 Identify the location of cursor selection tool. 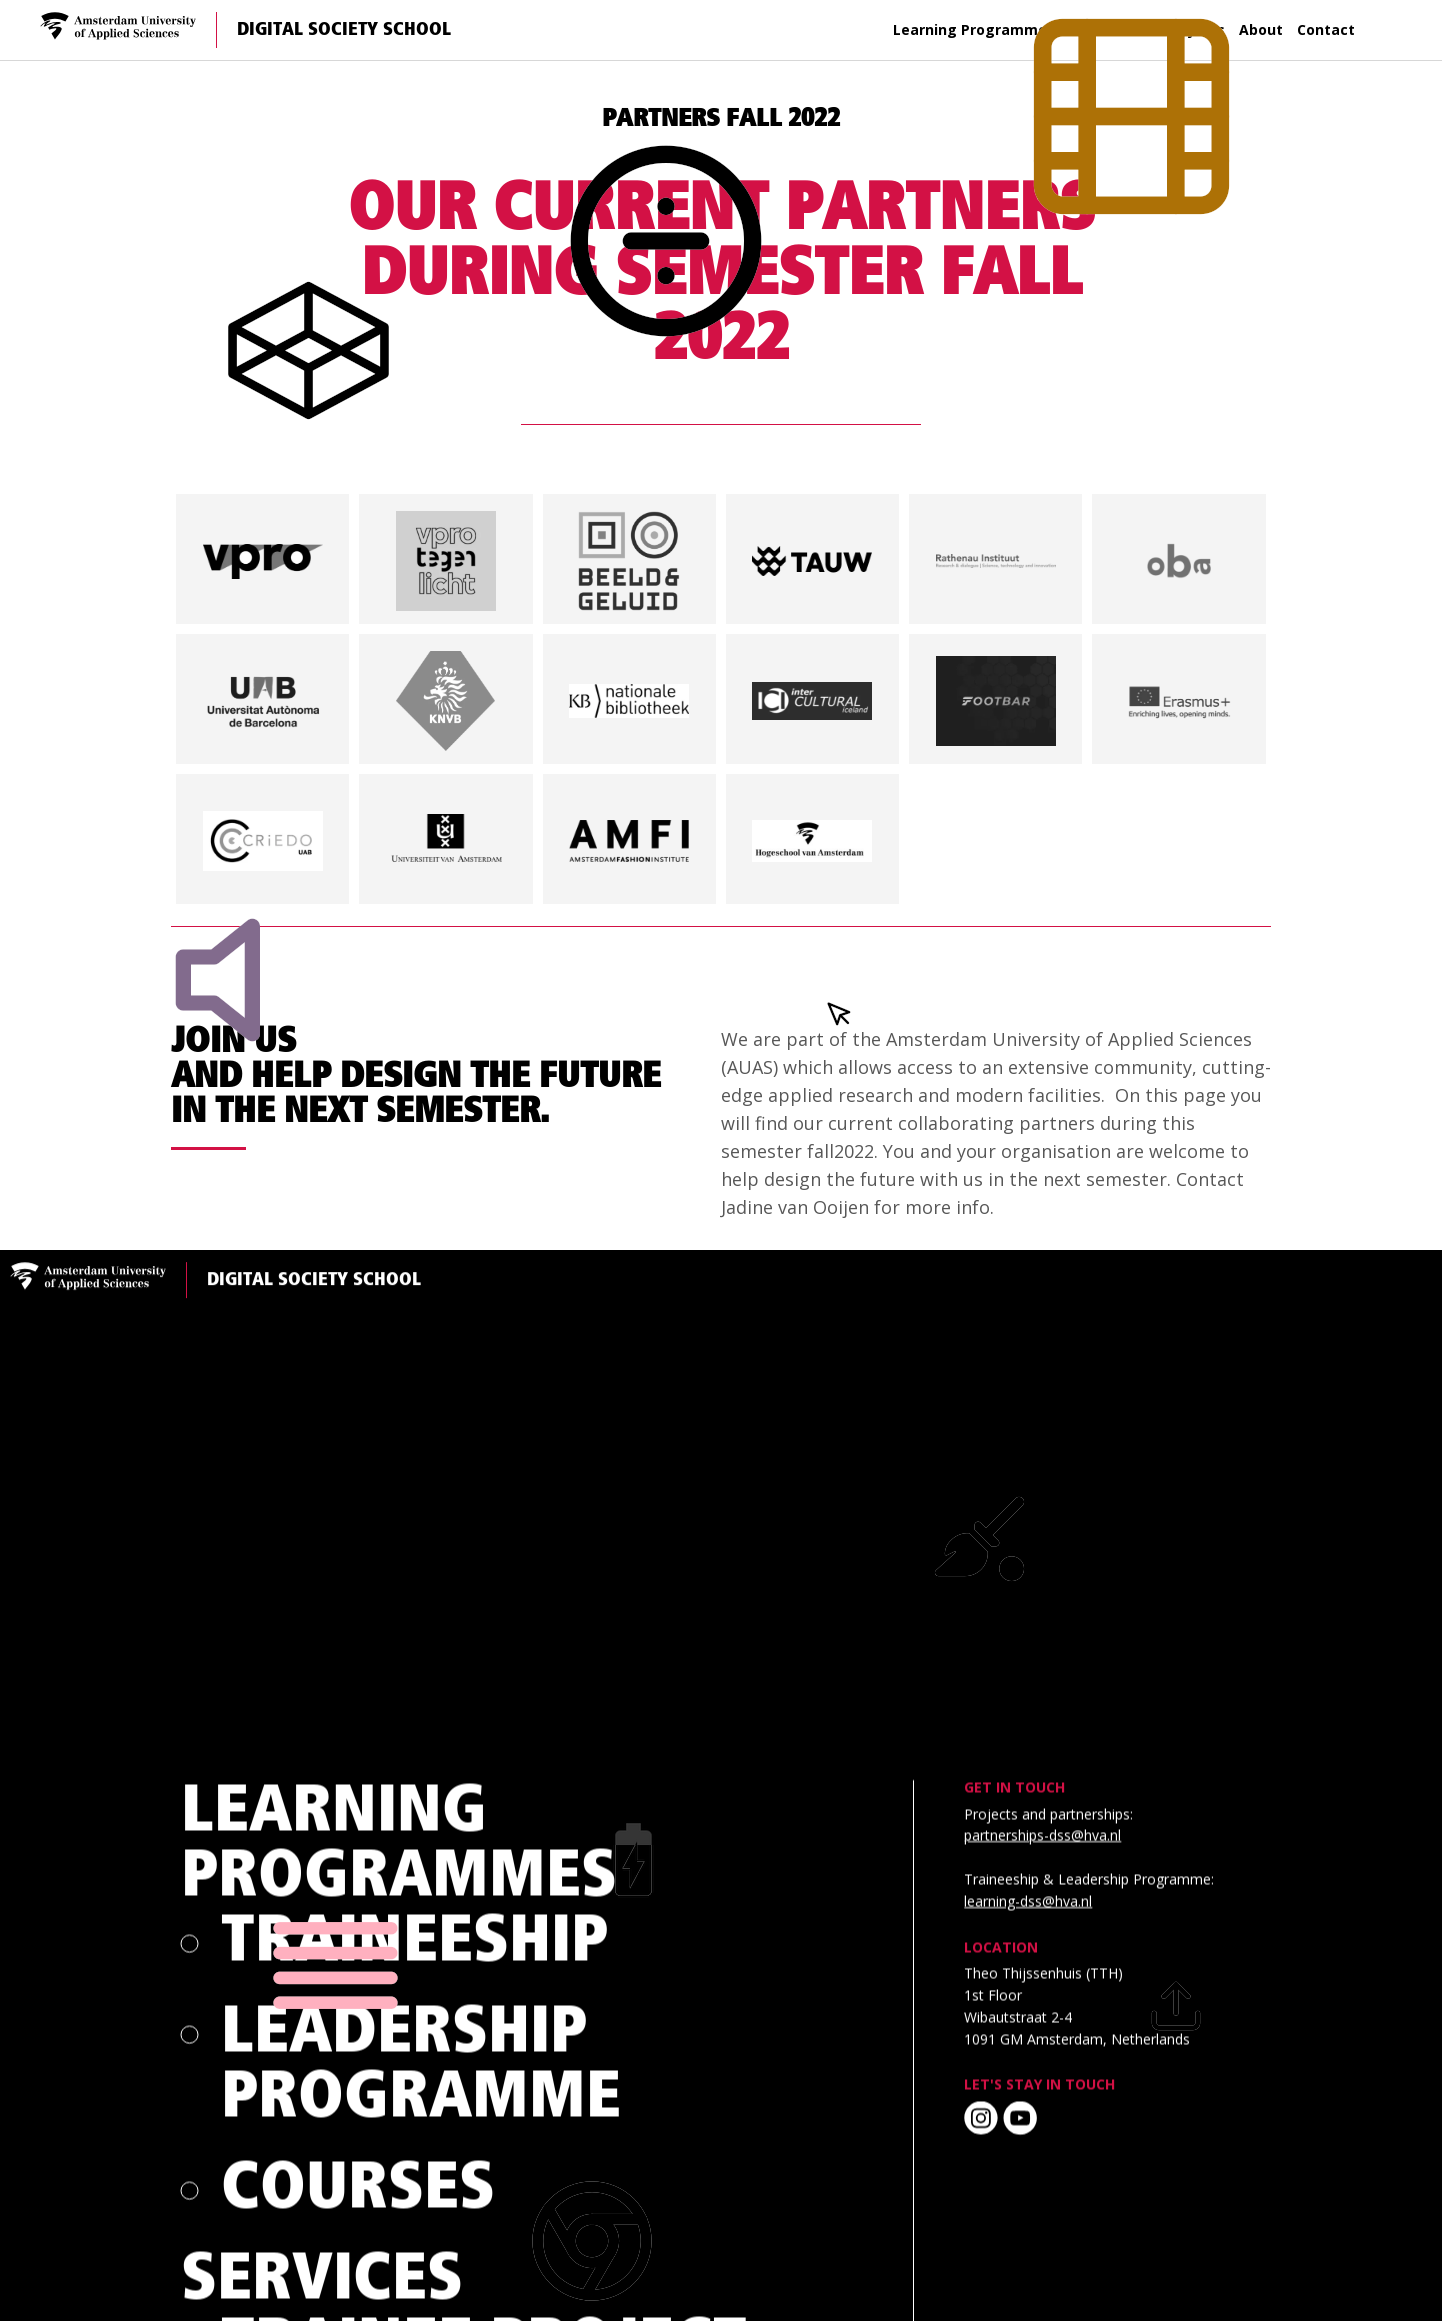
(839, 1014).